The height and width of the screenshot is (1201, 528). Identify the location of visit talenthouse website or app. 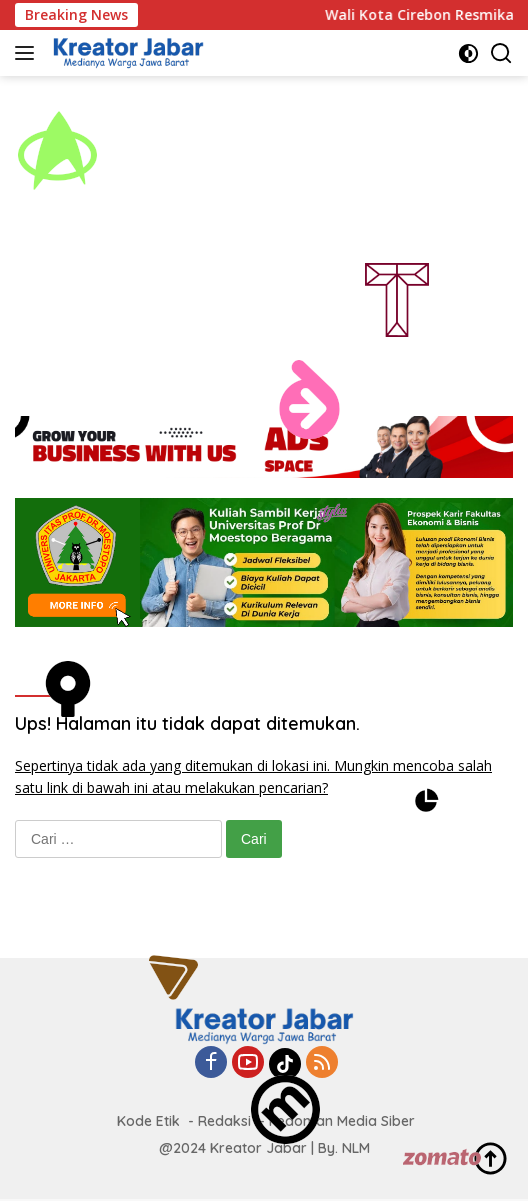
(397, 300).